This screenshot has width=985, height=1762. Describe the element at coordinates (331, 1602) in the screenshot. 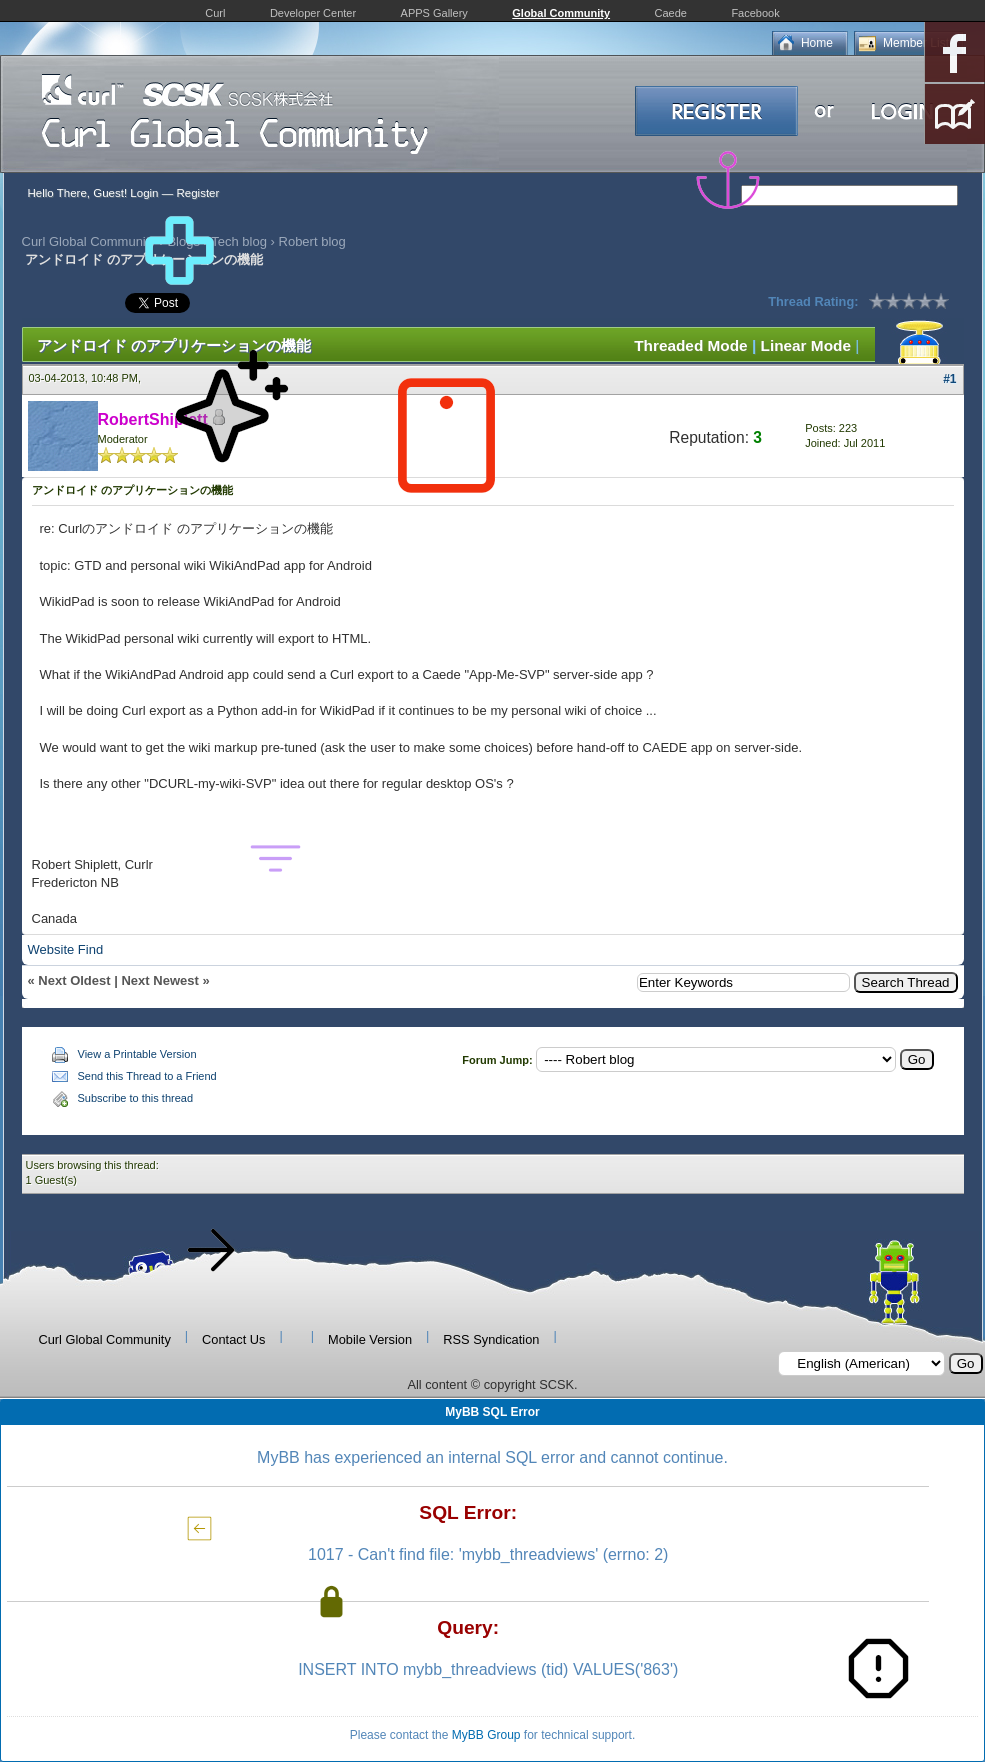

I see `indicates a locked or secure item` at that location.